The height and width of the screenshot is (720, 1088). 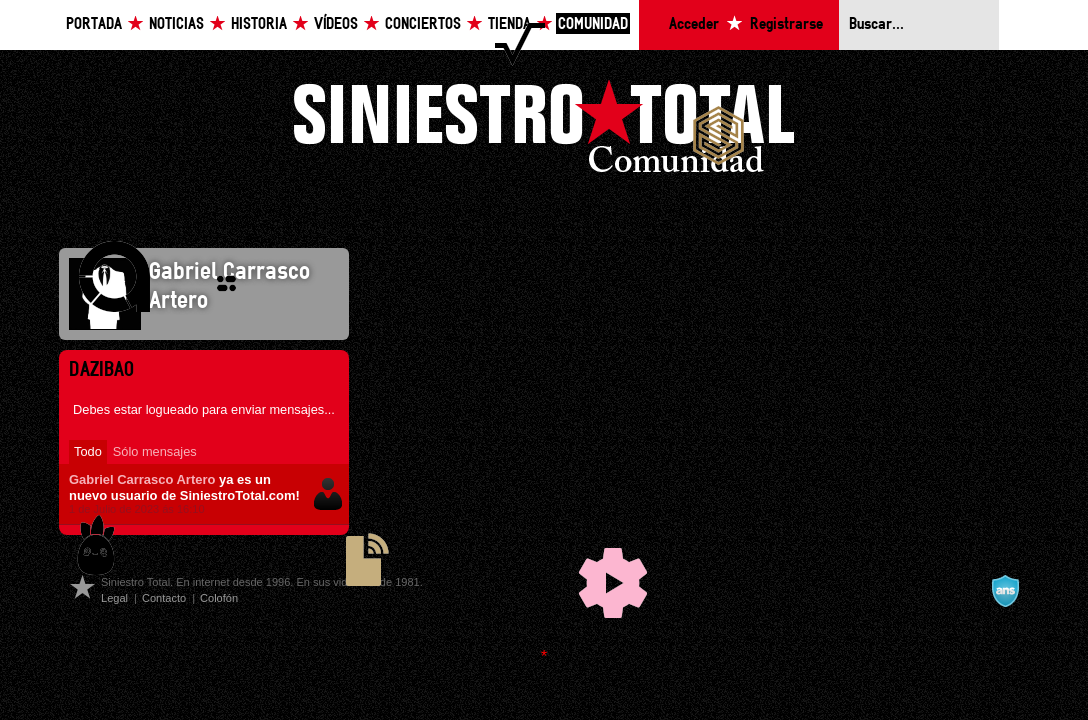 I want to click on enable mobile hotspot, so click(x=366, y=561).